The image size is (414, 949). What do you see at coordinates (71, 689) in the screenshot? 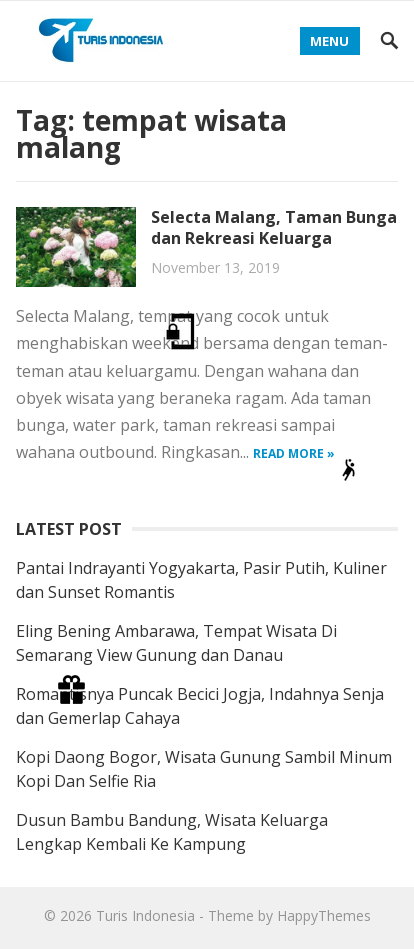
I see `access gifts or rewards` at bounding box center [71, 689].